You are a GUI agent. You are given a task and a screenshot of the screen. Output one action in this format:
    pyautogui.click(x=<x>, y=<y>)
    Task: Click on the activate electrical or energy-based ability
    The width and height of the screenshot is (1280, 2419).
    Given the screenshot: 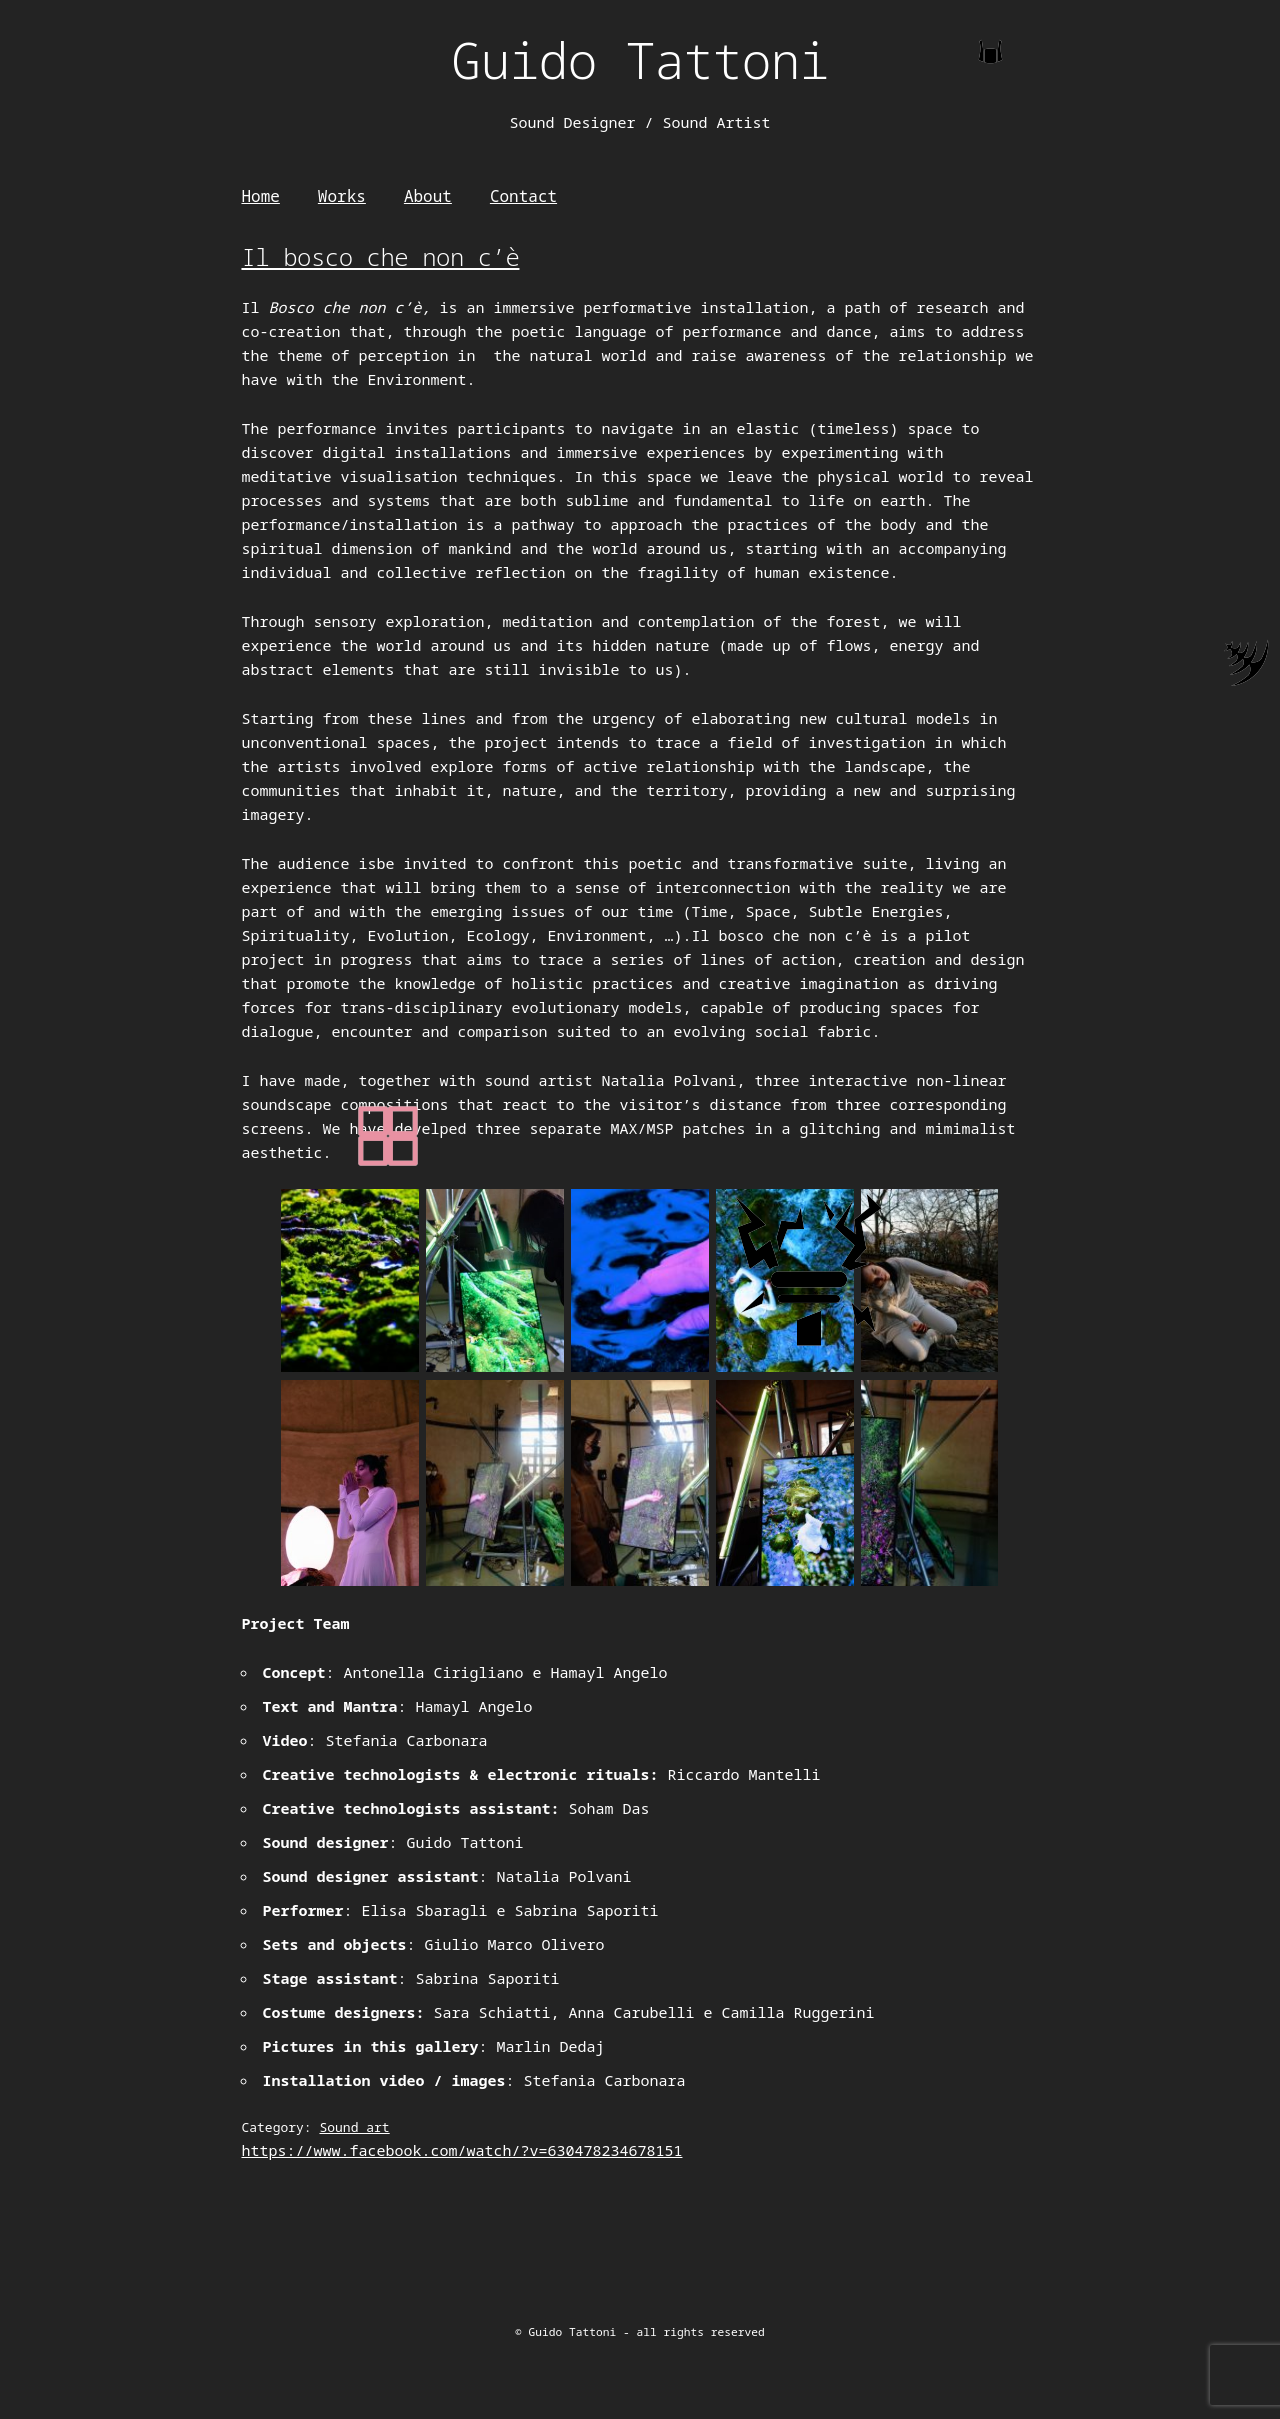 What is the action you would take?
    pyautogui.click(x=809, y=1272)
    